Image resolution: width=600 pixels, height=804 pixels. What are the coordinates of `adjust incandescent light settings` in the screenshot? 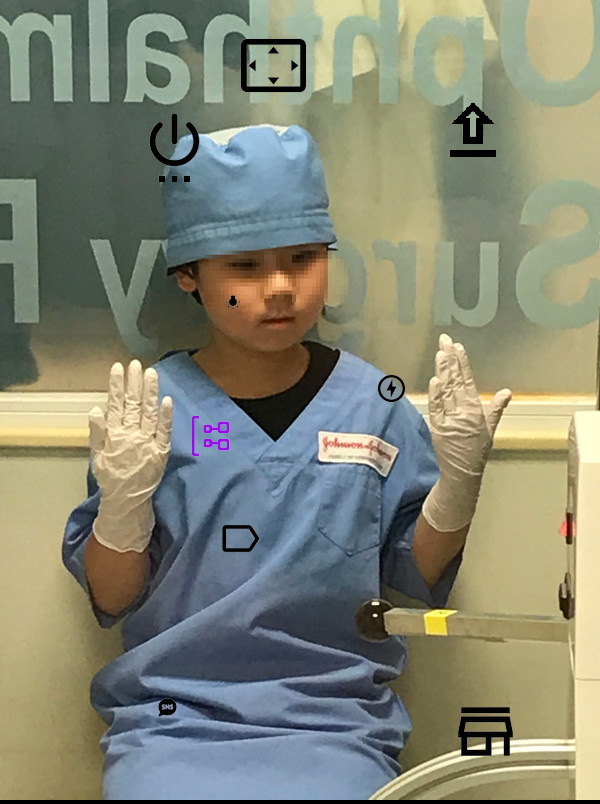 It's located at (233, 302).